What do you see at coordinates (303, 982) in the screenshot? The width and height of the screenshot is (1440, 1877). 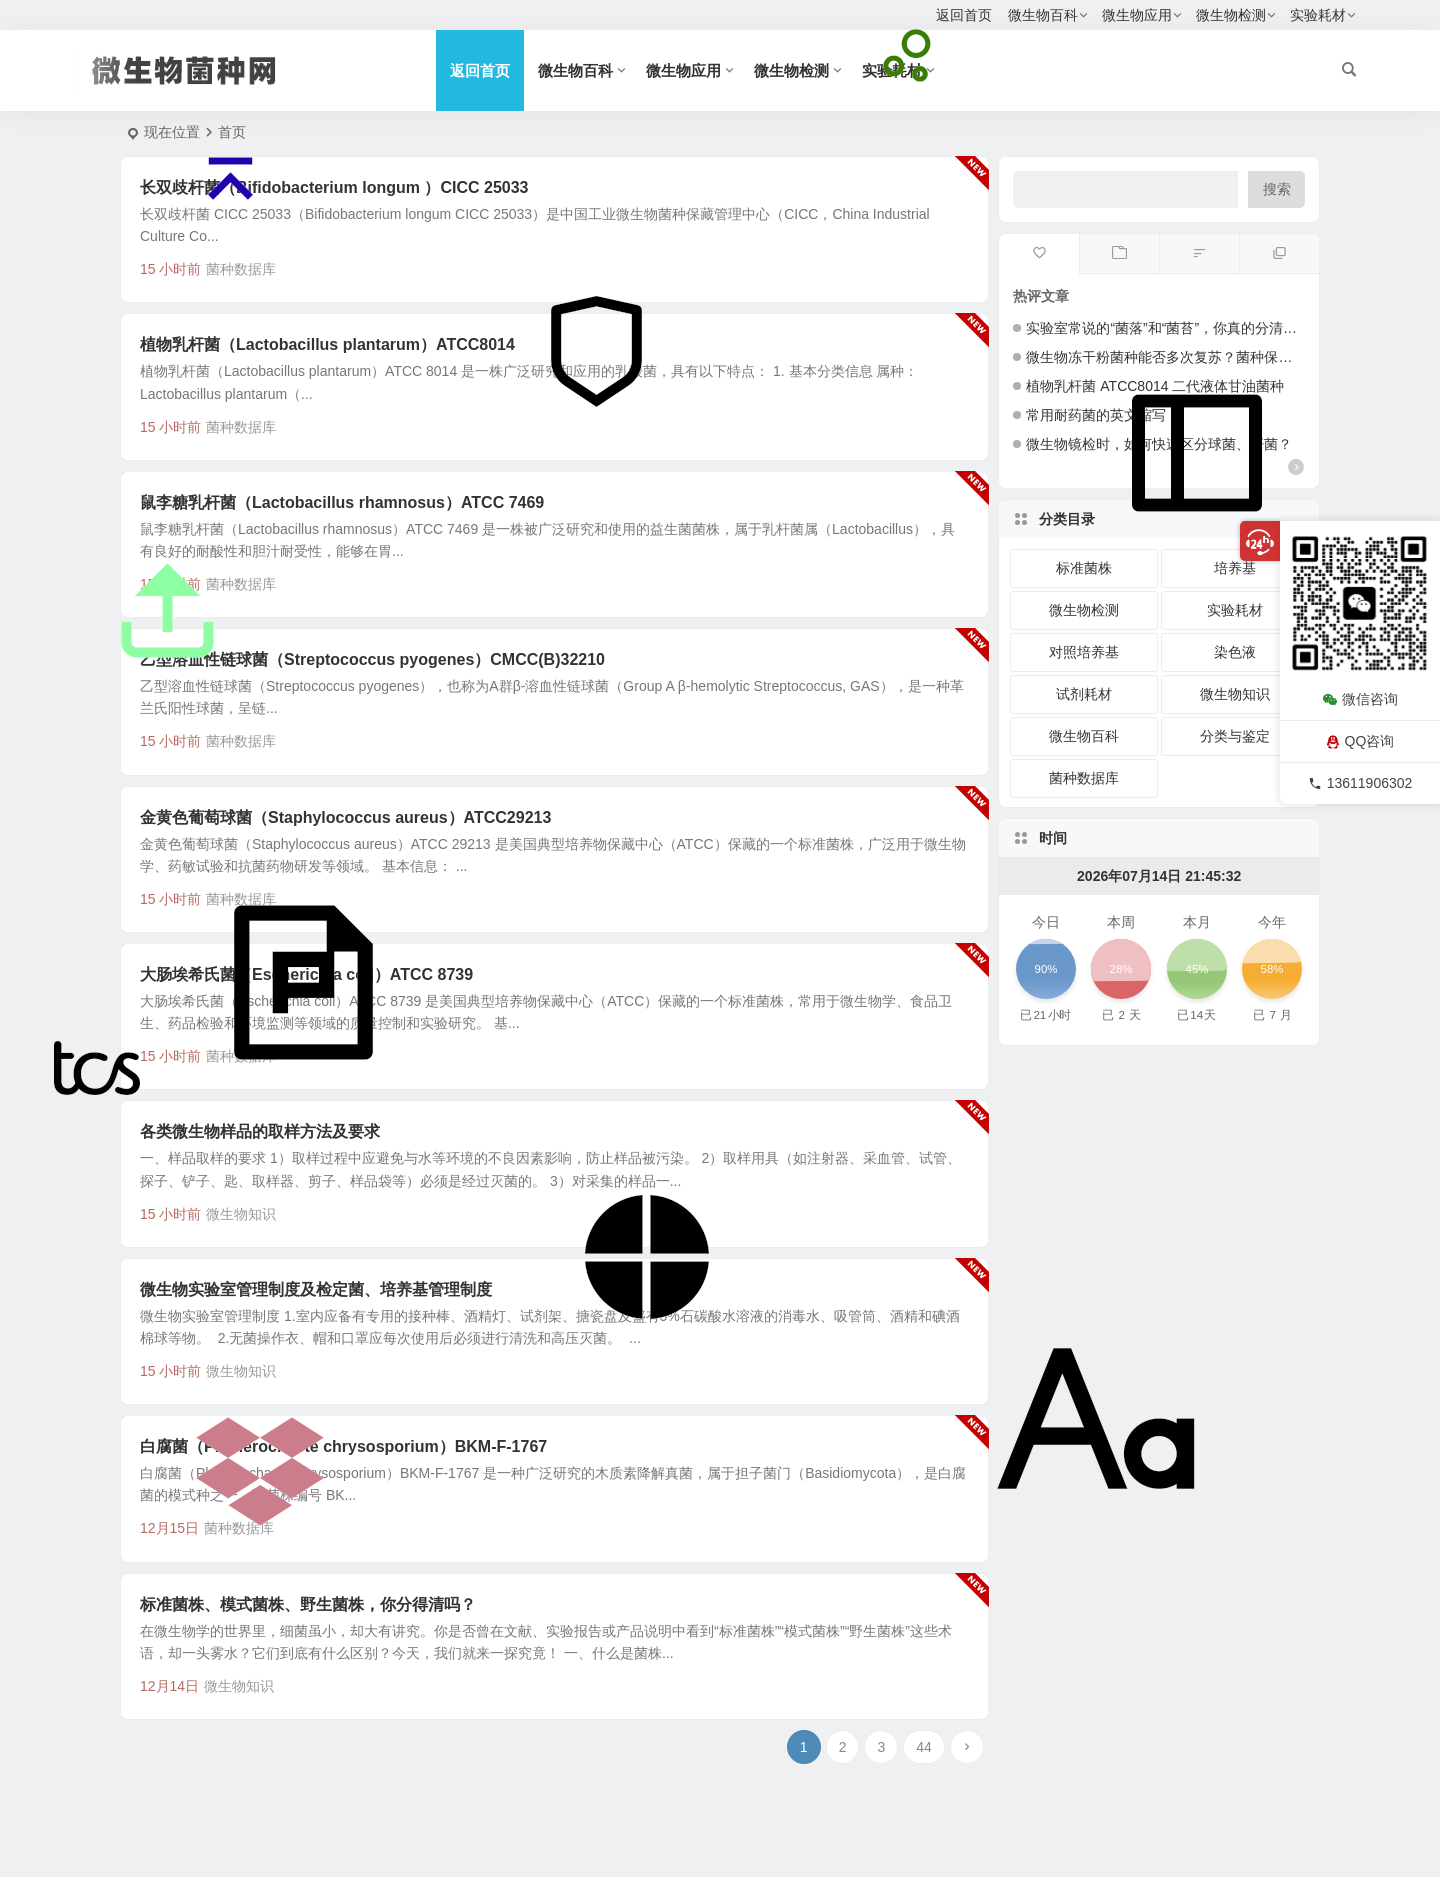 I see `open a PowerPoint presentation file` at bounding box center [303, 982].